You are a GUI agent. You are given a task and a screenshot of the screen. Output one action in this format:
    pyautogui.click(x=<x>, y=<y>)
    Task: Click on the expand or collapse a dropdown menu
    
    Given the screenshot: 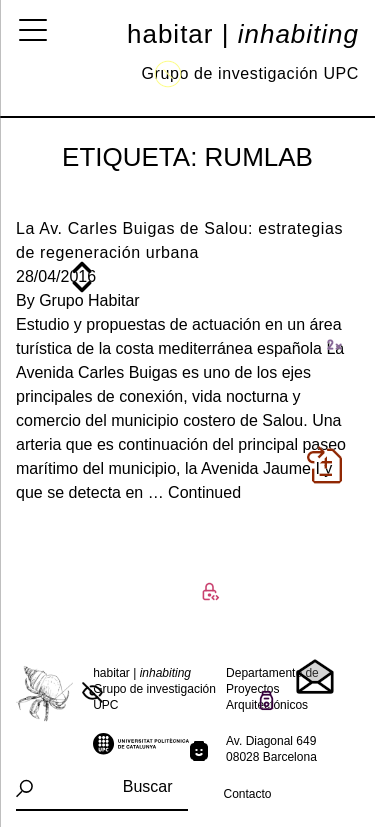 What is the action you would take?
    pyautogui.click(x=82, y=277)
    